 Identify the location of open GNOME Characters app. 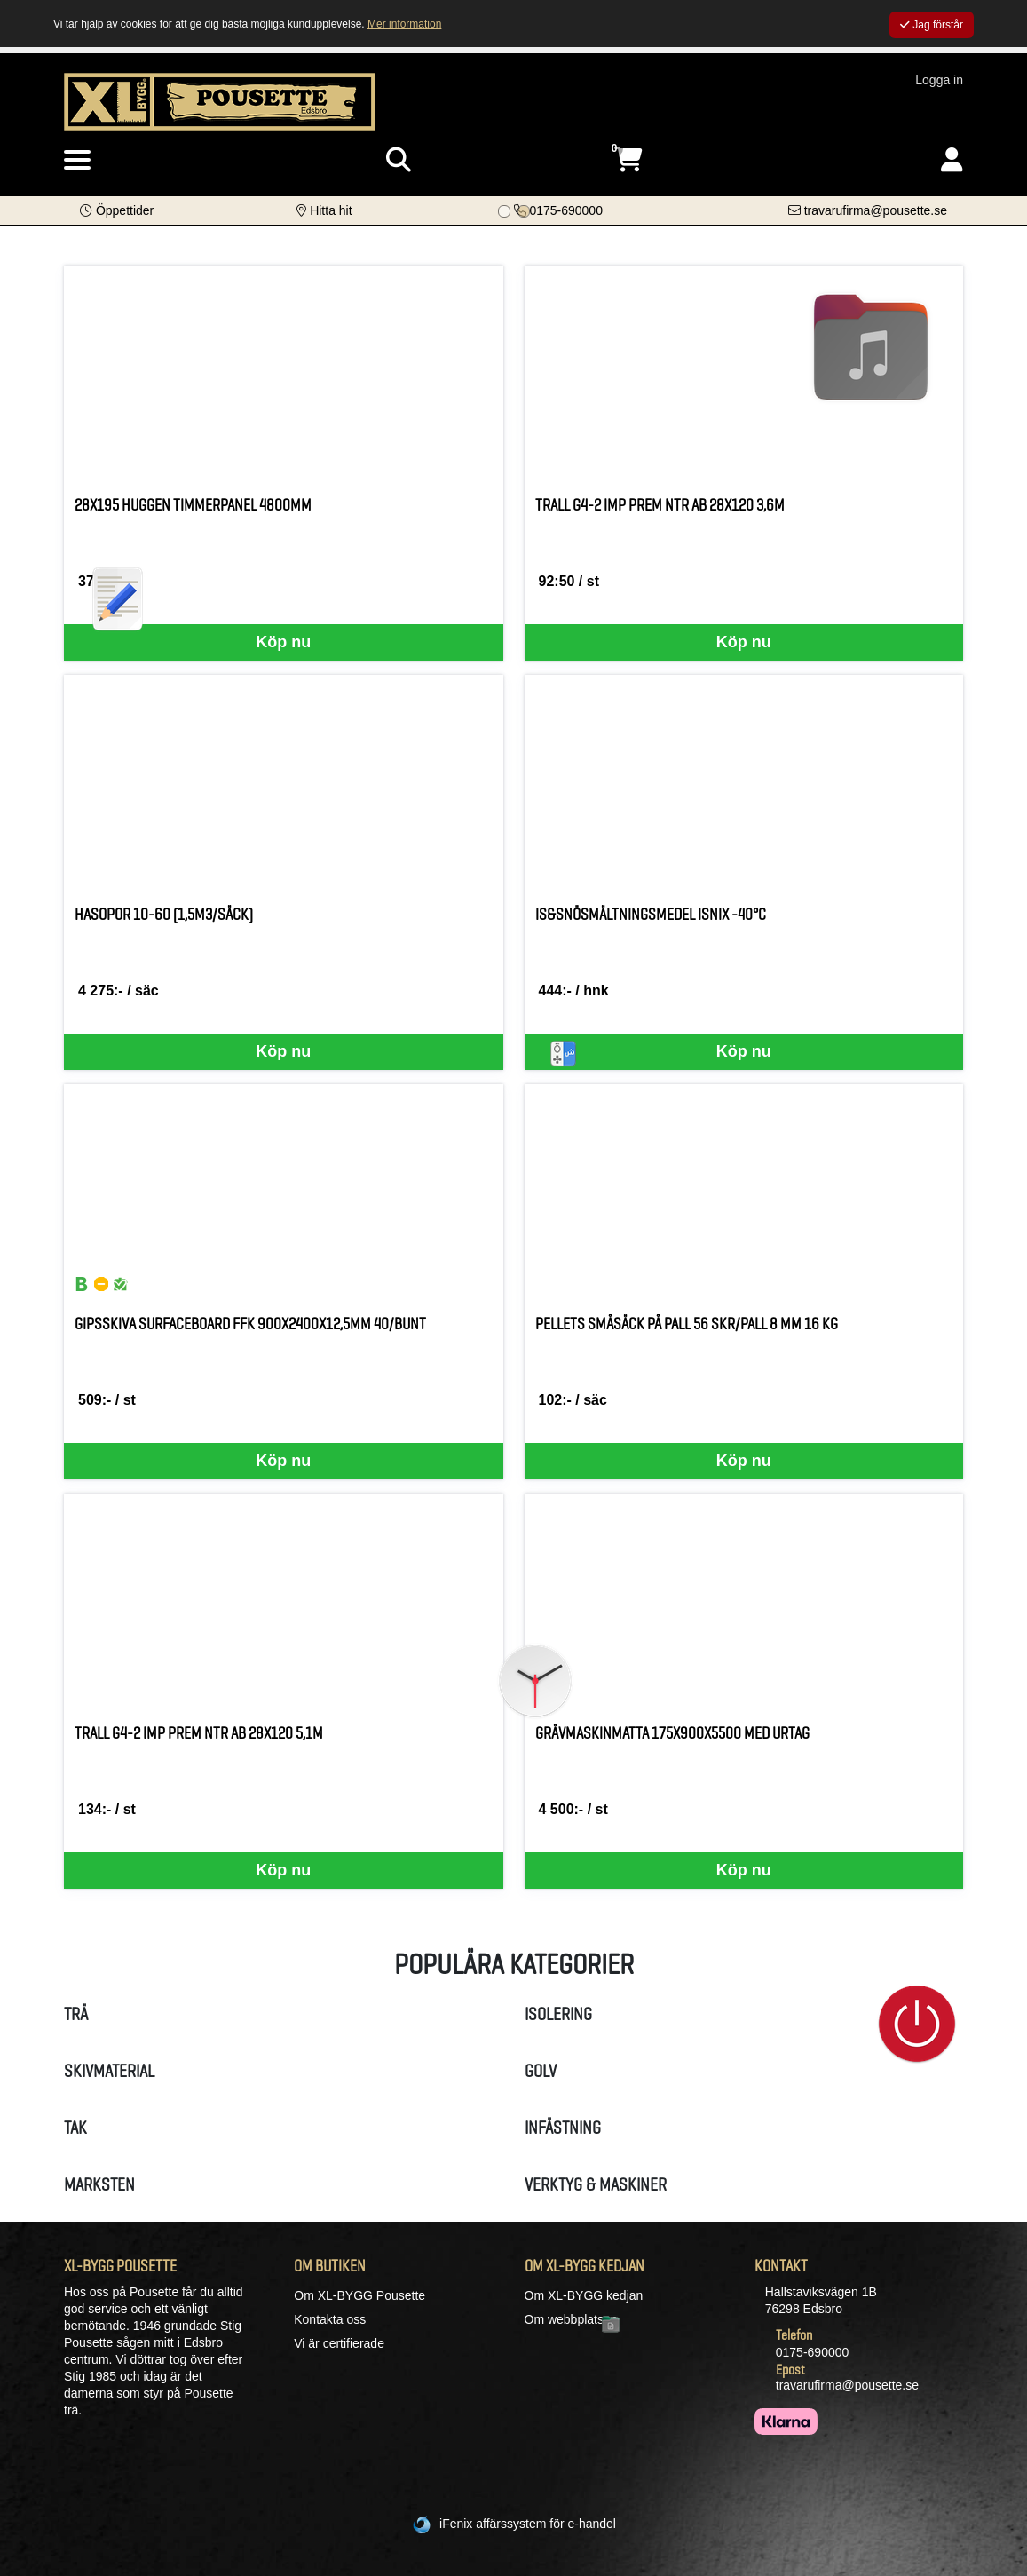
(563, 1053).